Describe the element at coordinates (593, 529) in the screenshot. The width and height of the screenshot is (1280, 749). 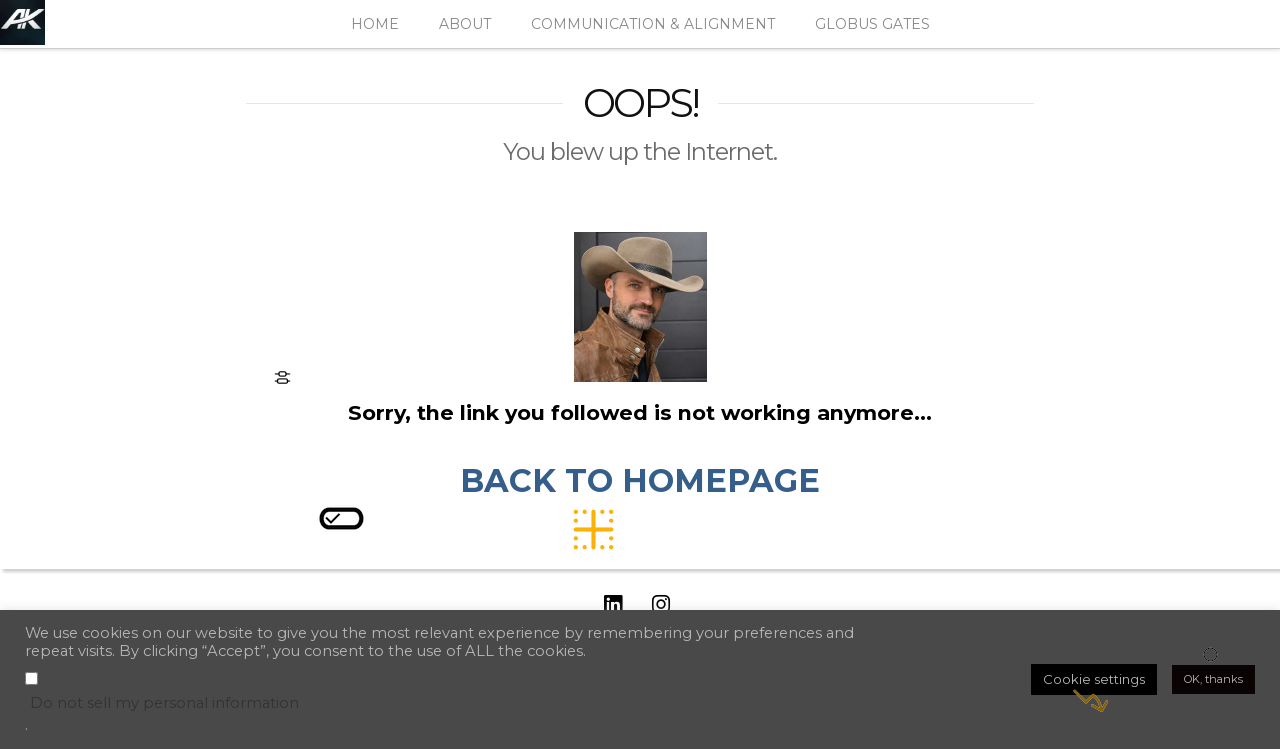
I see `apply inner borders to selected cells` at that location.